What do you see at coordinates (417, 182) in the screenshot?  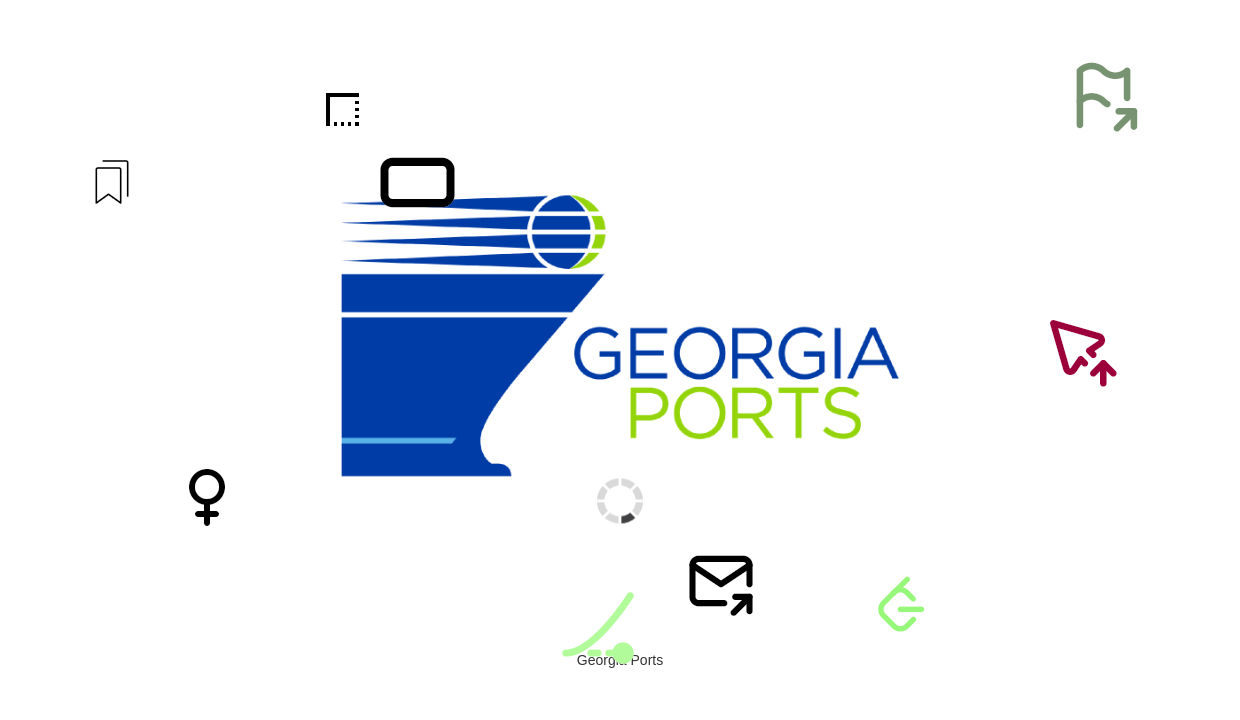 I see `crop image to 3:2 aspect ratio` at bounding box center [417, 182].